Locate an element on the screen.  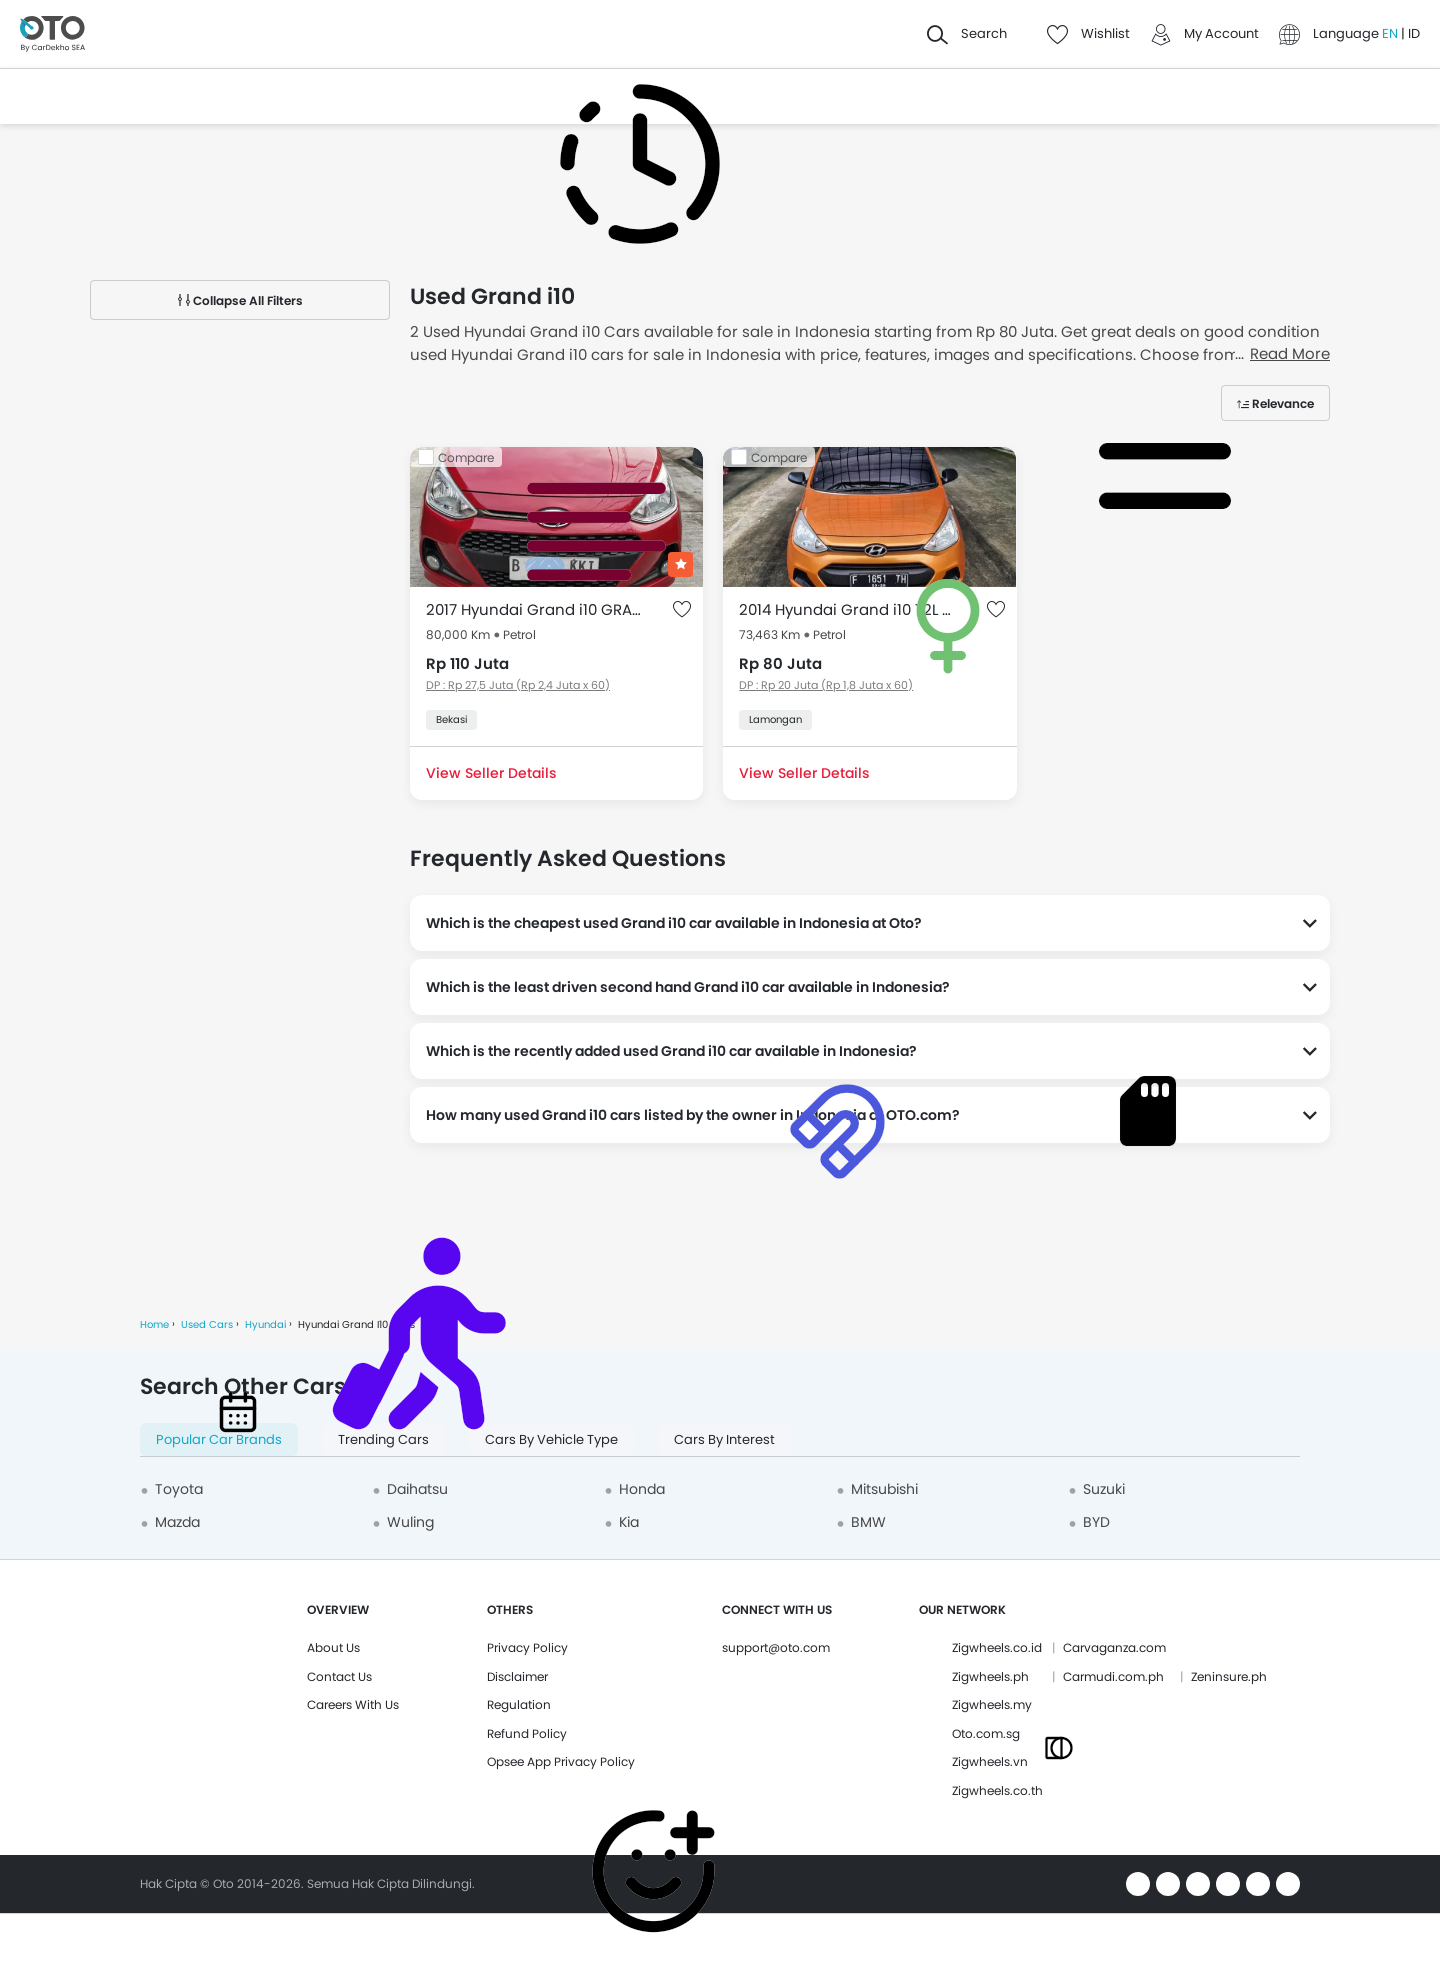
view calendar with scheduled events is located at coordinates (238, 1412).